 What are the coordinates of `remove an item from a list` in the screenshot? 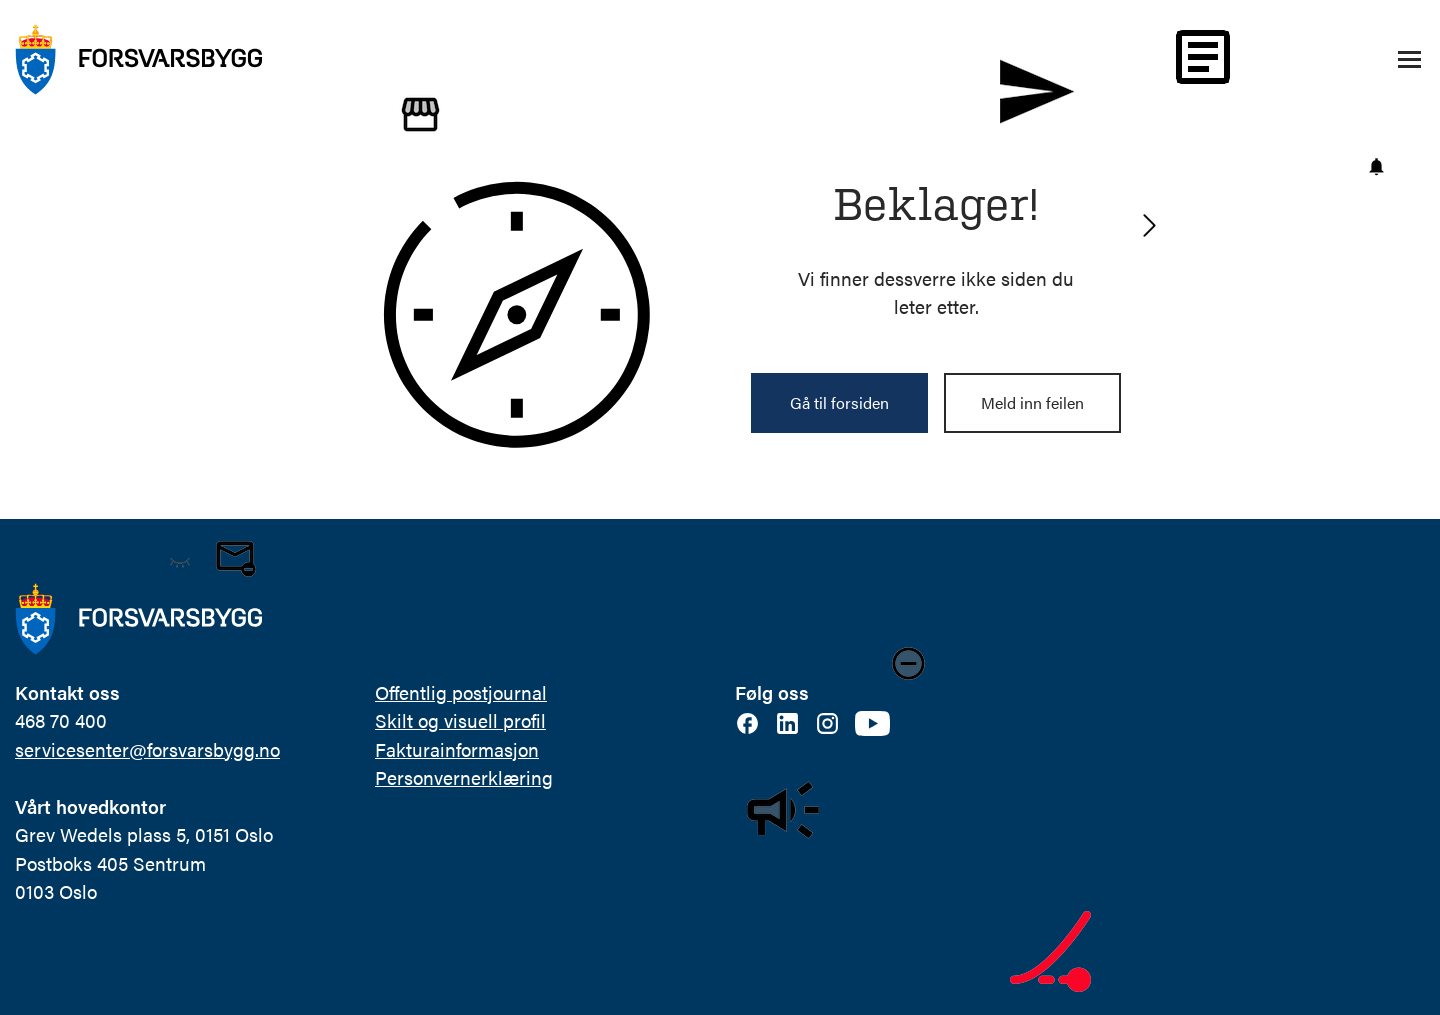 It's located at (908, 663).